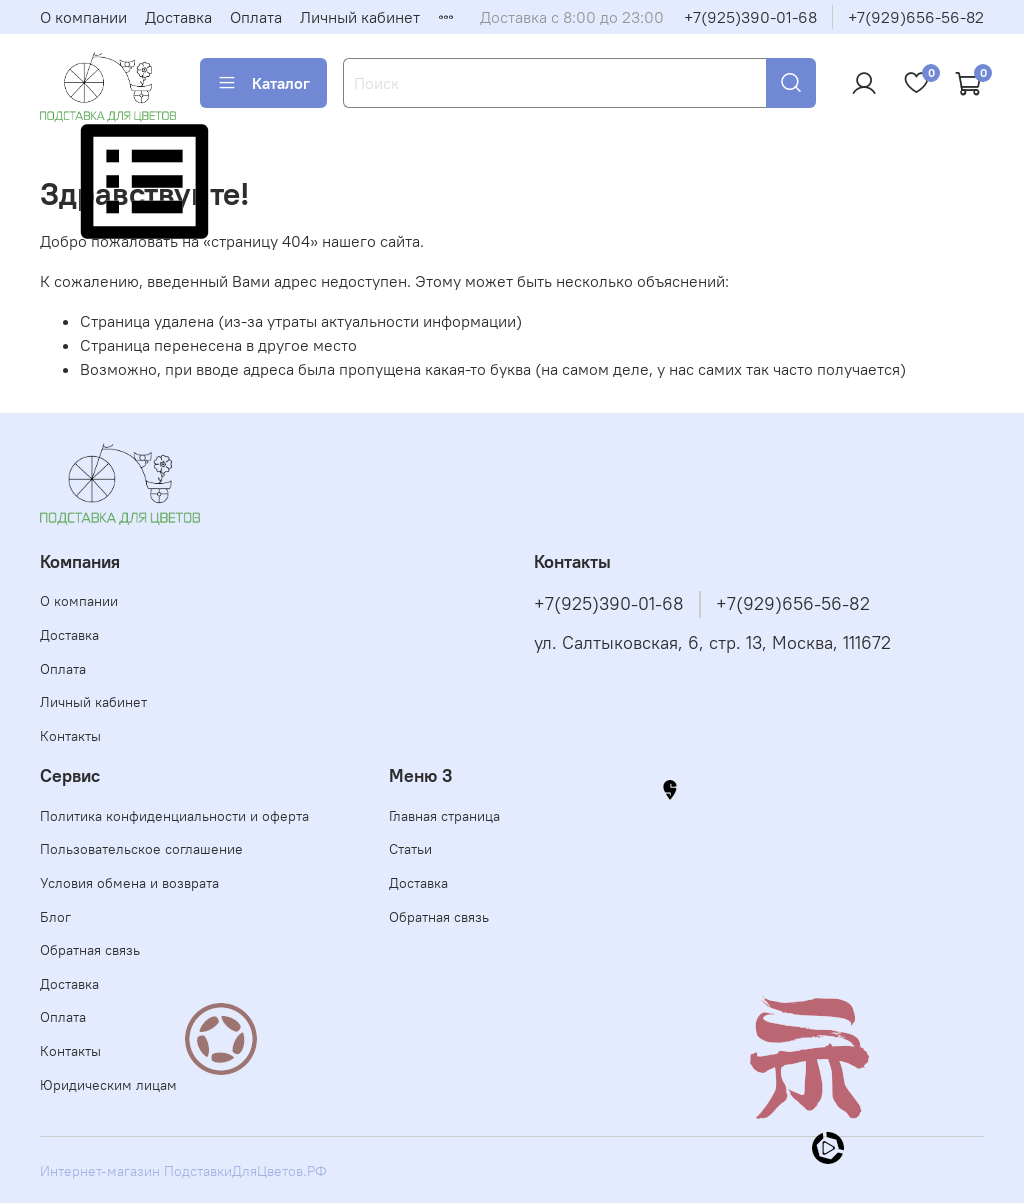 The width and height of the screenshot is (1024, 1203). I want to click on open the Swiggy food delivery app, so click(670, 790).